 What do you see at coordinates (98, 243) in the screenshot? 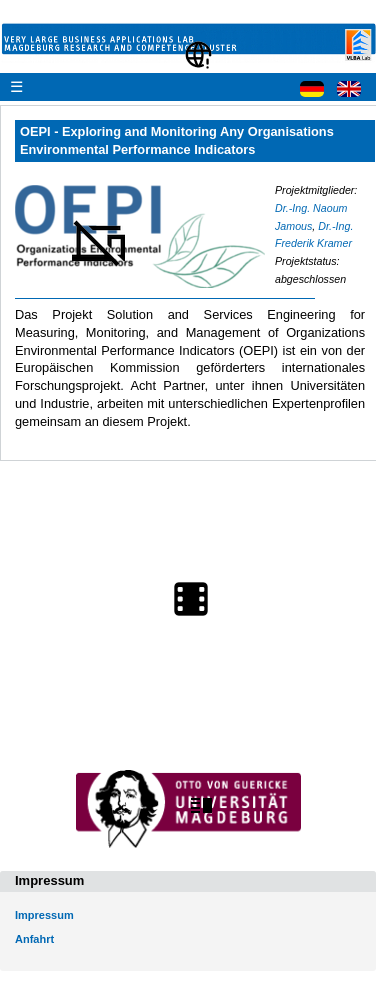
I see `device linking is disabled` at bounding box center [98, 243].